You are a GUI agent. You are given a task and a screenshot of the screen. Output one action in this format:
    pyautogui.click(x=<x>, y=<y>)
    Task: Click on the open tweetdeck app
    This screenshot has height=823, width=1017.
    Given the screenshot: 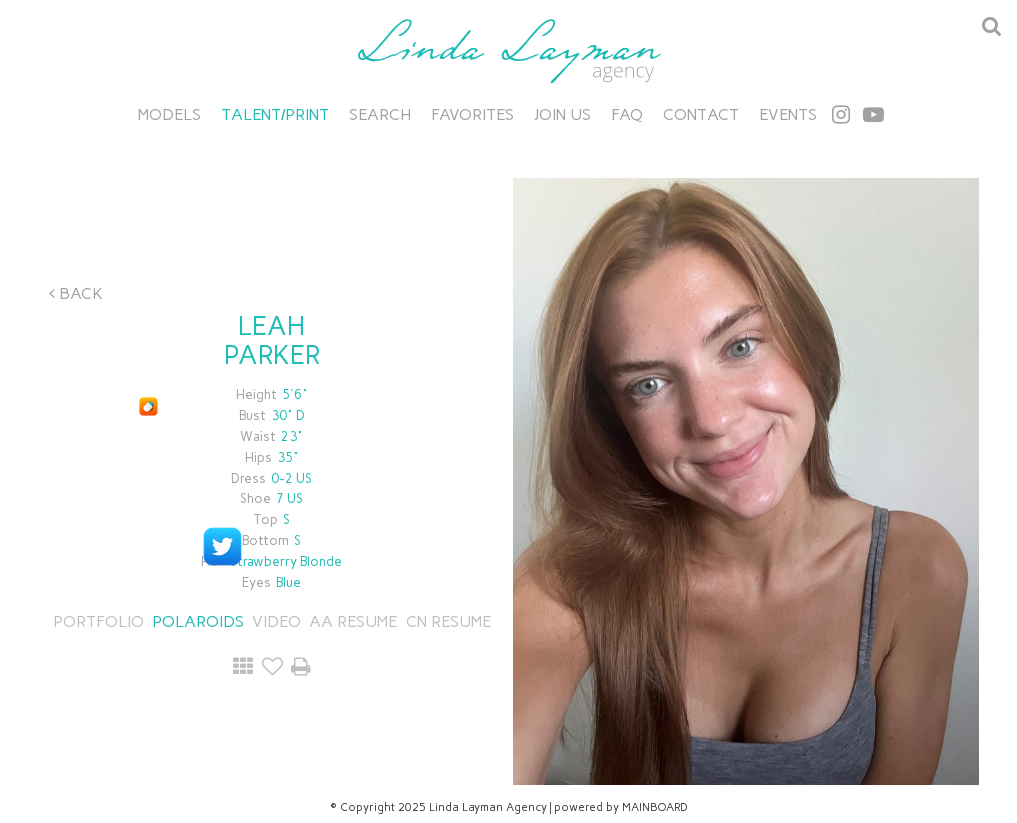 What is the action you would take?
    pyautogui.click(x=222, y=546)
    